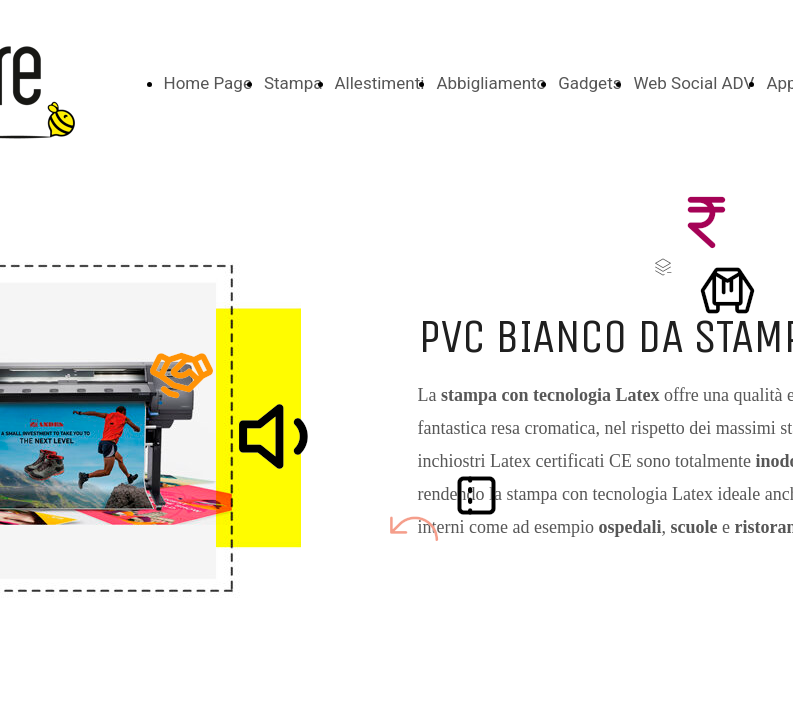  I want to click on indicates a partnership or collaboration, so click(181, 373).